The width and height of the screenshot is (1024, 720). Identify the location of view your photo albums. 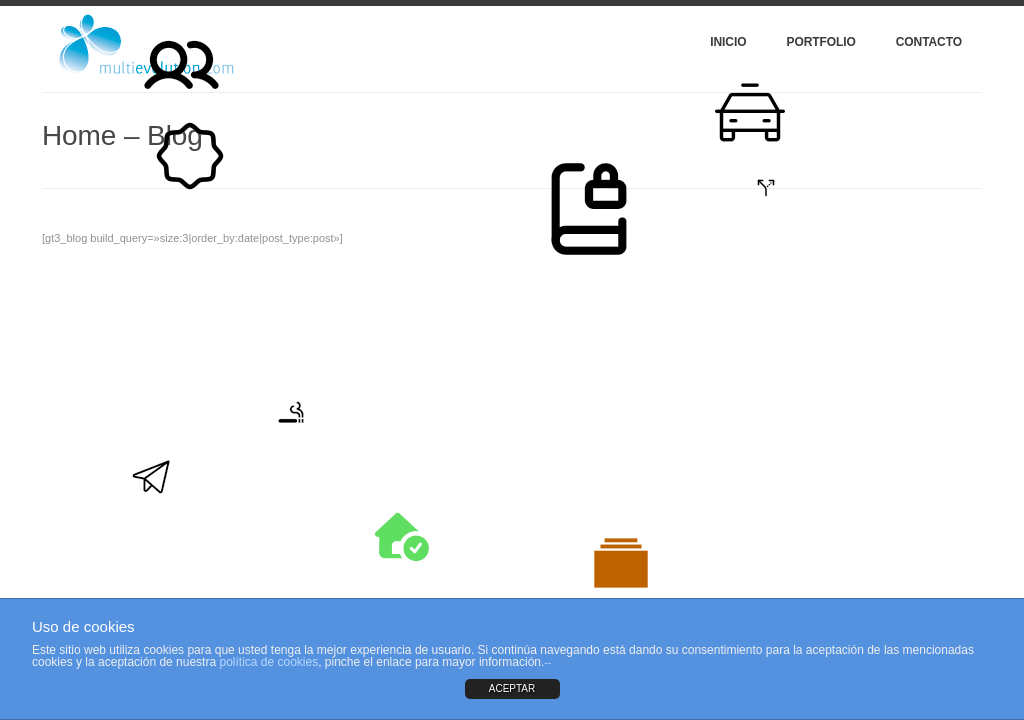
(621, 563).